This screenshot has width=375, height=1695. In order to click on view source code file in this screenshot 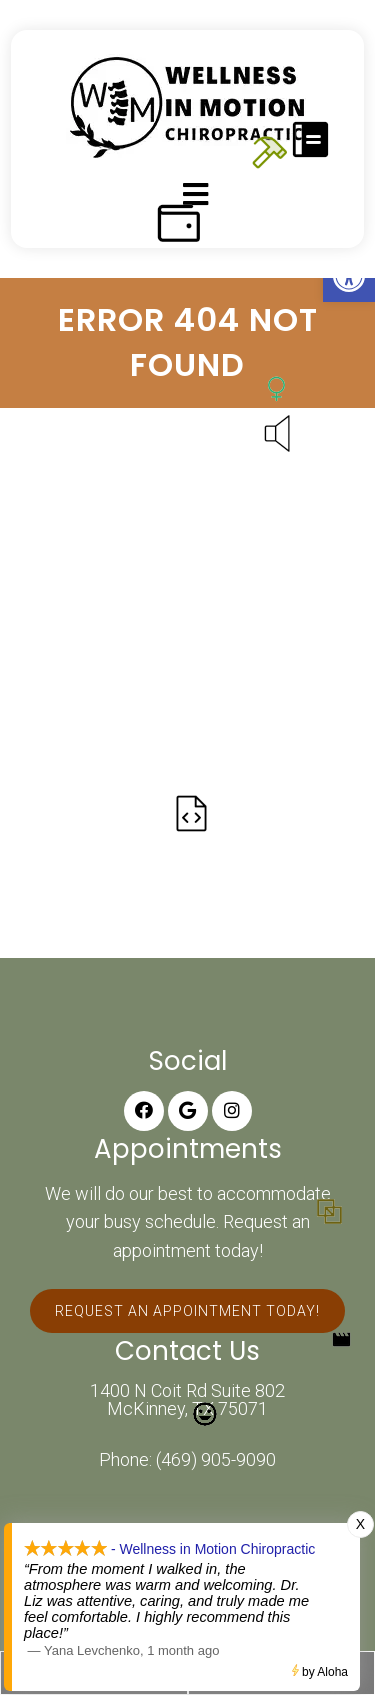, I will do `click(191, 813)`.